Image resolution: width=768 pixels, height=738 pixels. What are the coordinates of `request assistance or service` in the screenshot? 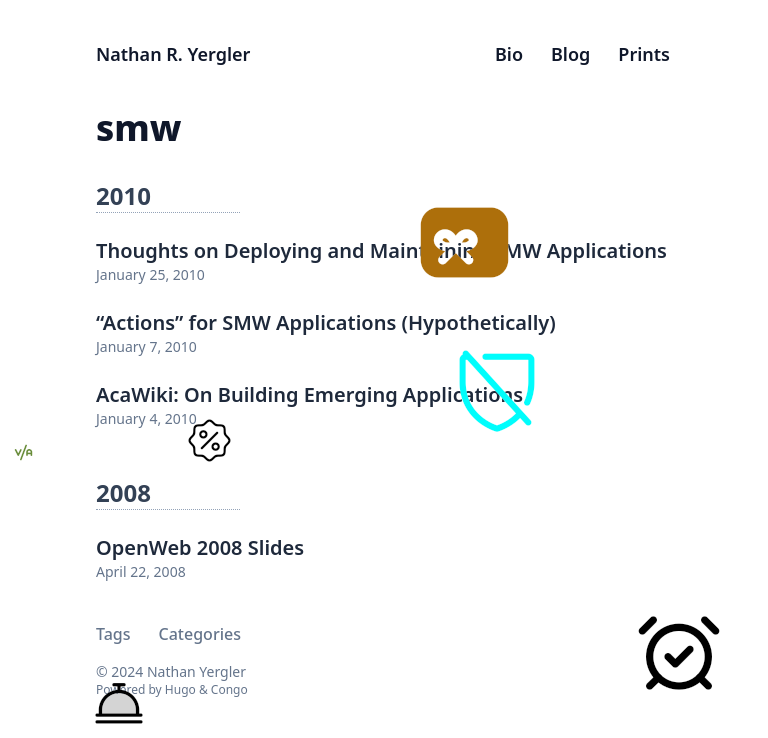 It's located at (119, 705).